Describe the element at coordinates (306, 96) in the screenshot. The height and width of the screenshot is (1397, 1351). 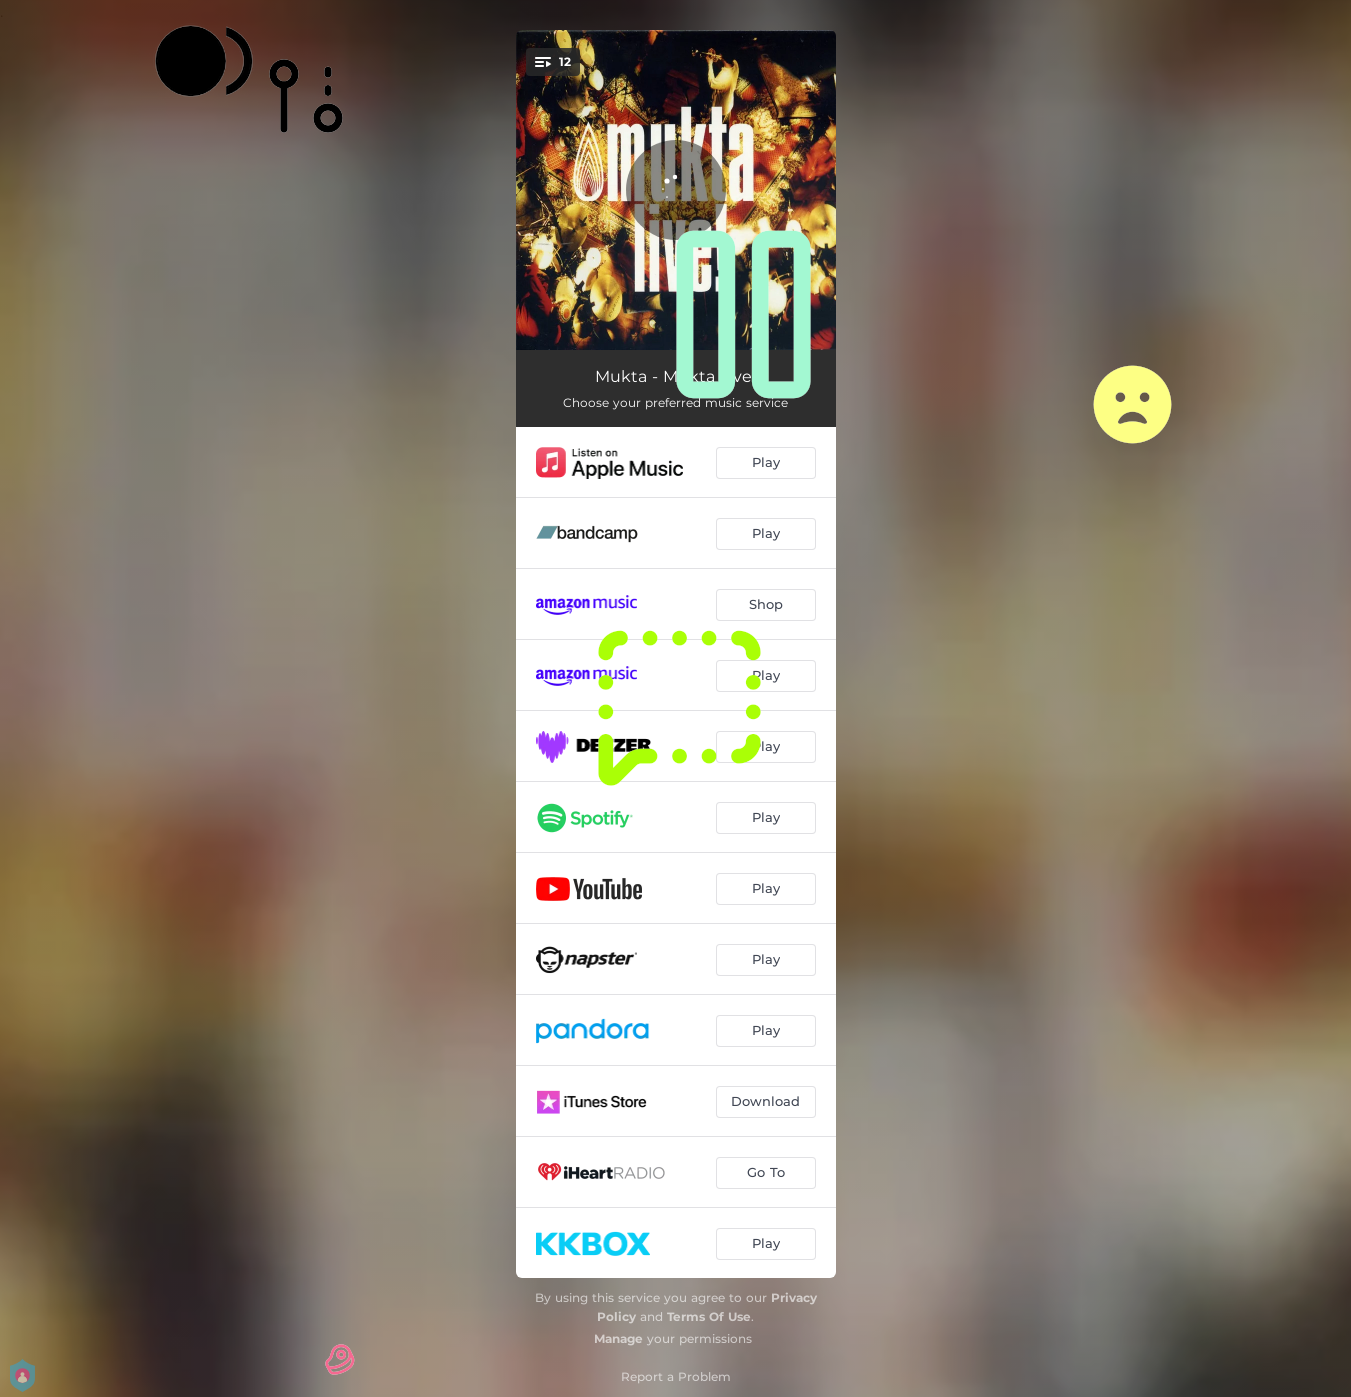
I see `indicates a draft pull request awaiting completion` at that location.